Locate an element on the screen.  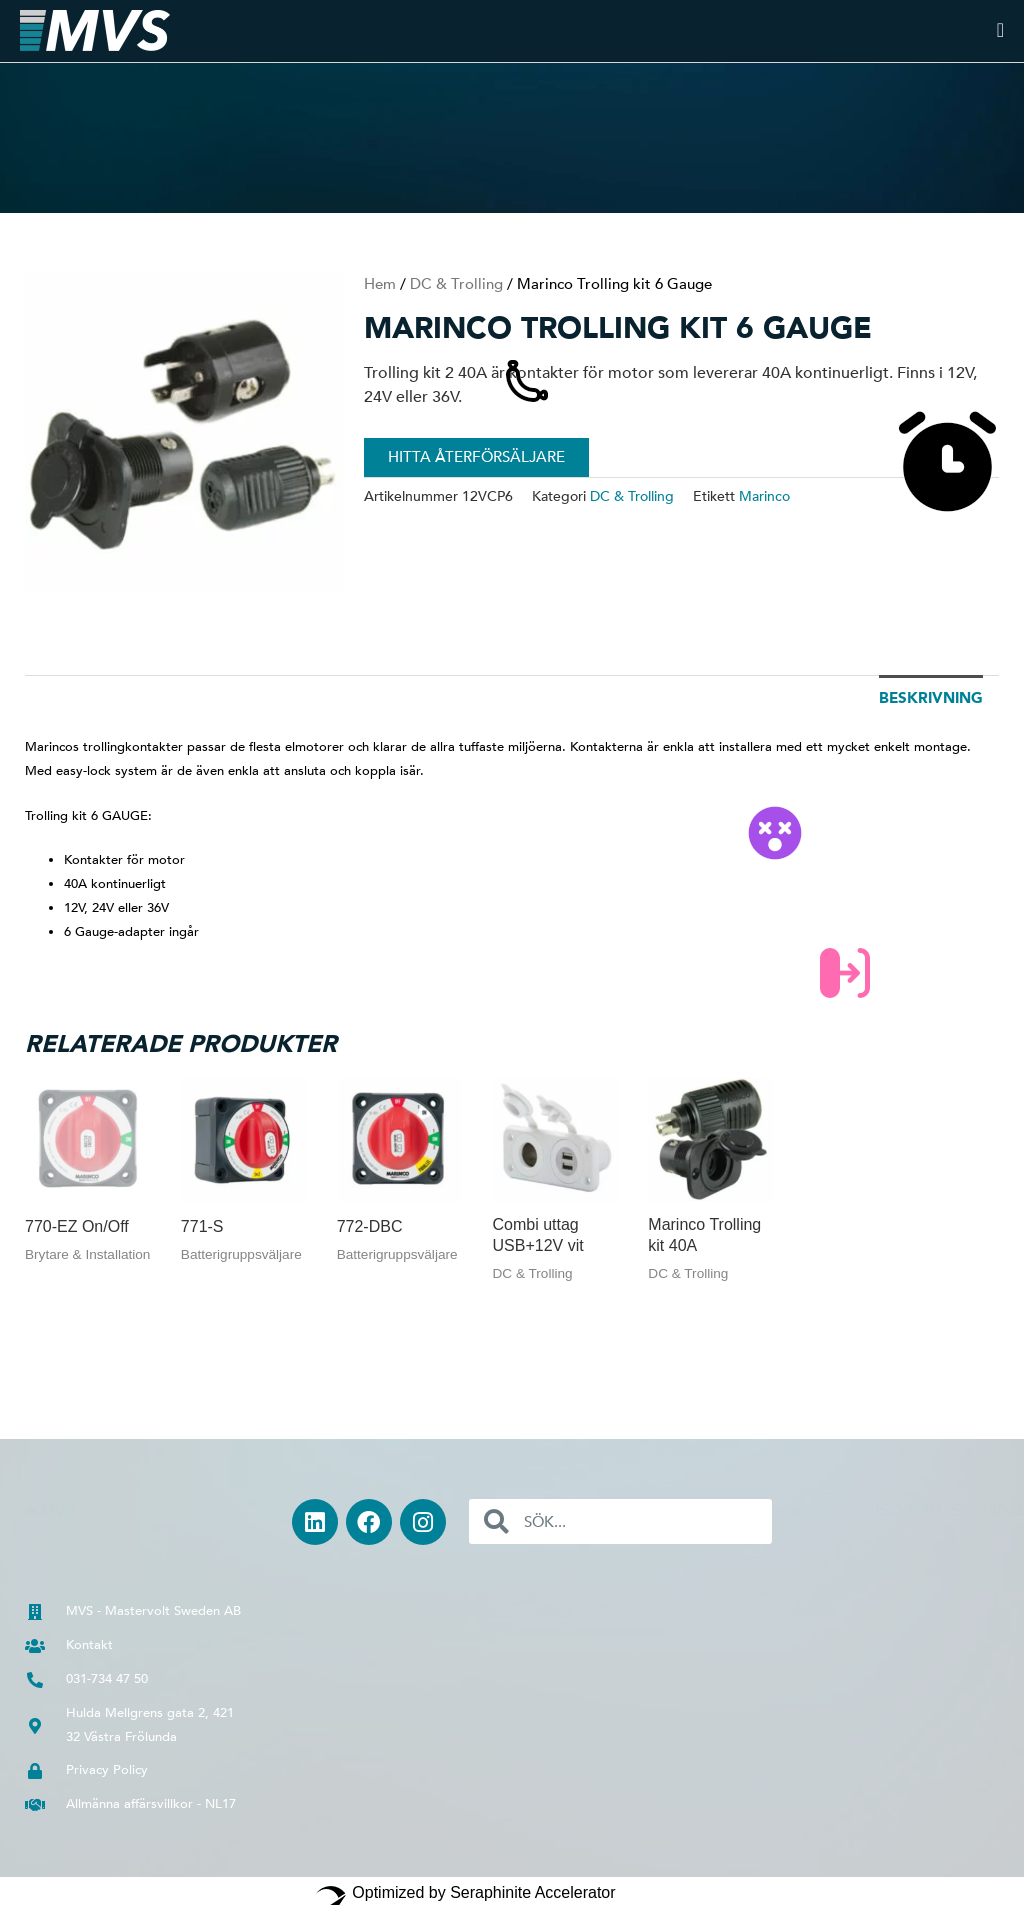
set or manage alarms is located at coordinates (947, 461).